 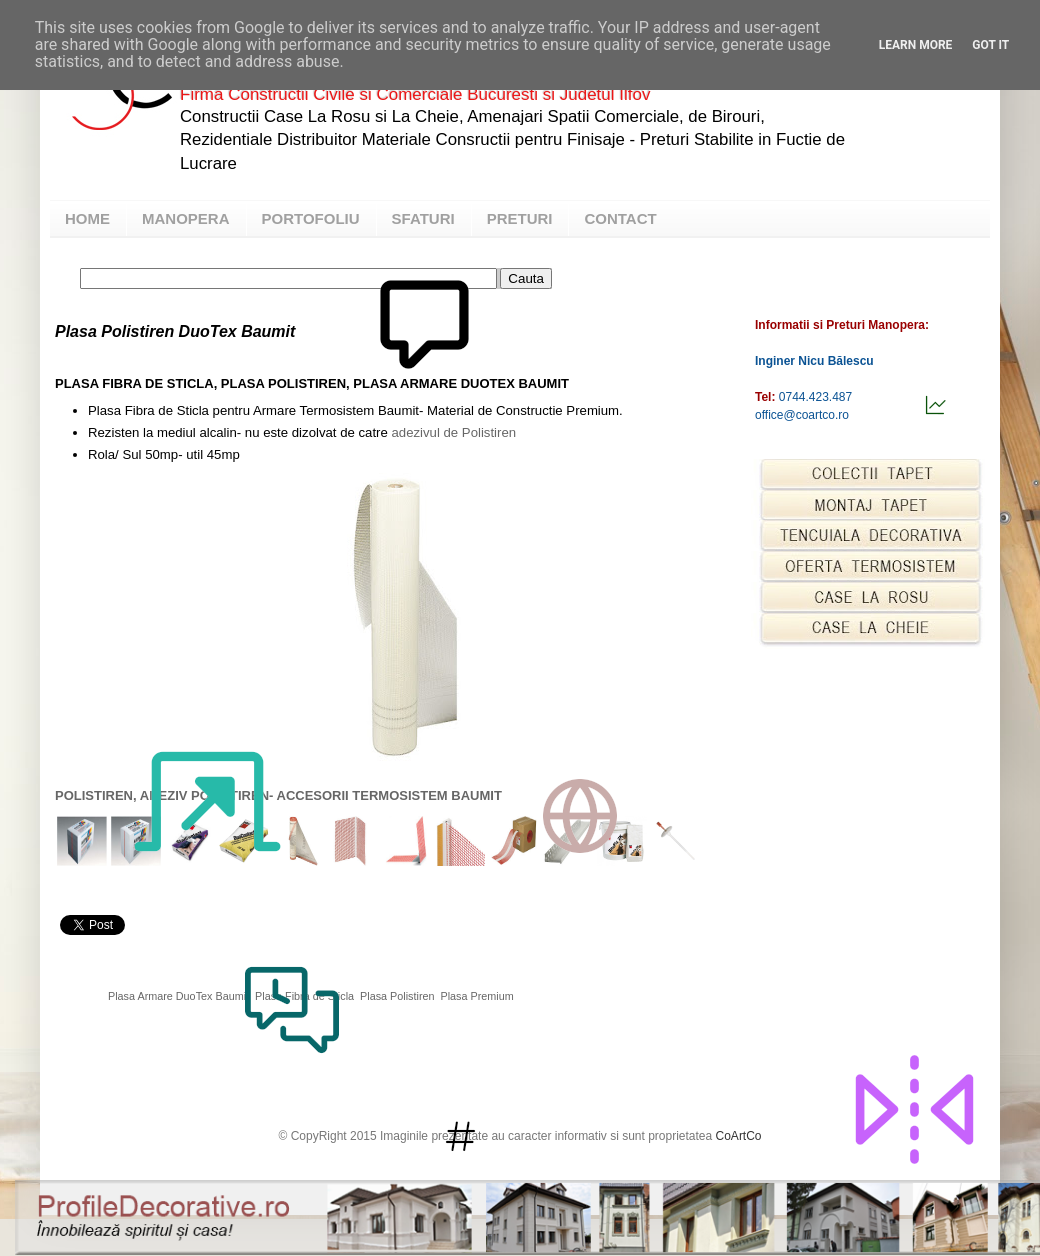 I want to click on switch language or region settings, so click(x=580, y=816).